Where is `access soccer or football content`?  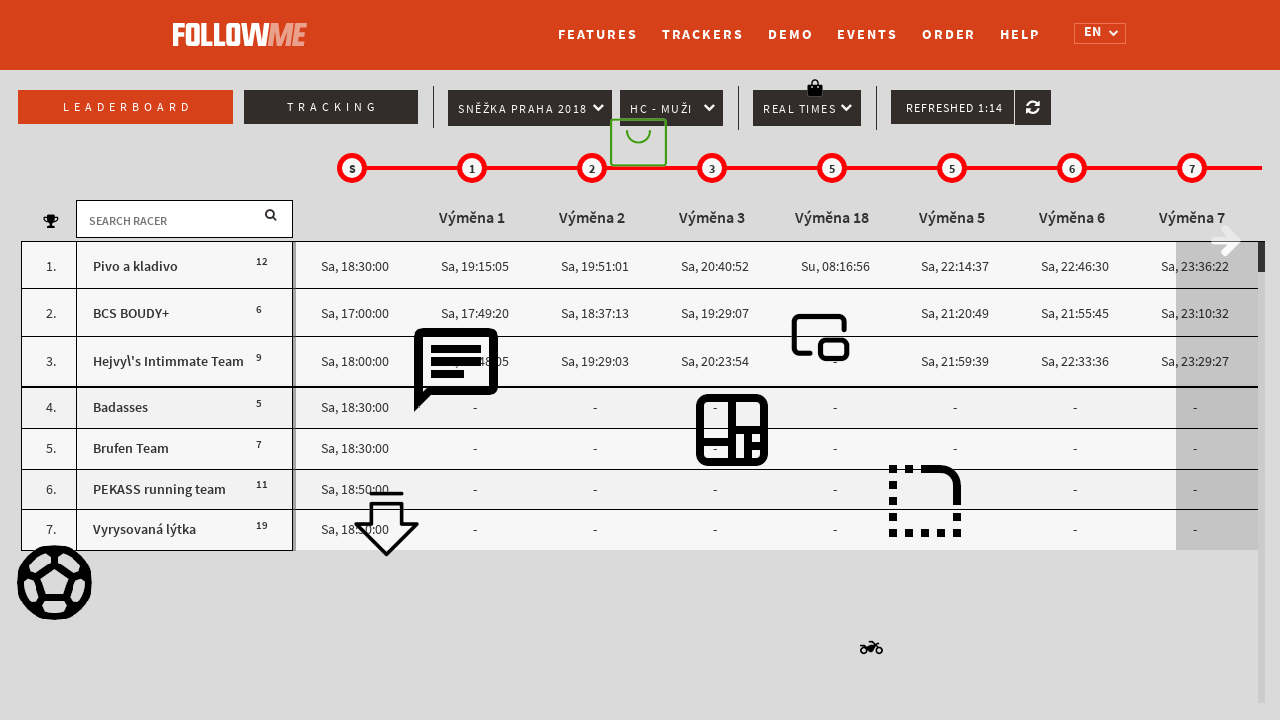 access soccer or football content is located at coordinates (54, 582).